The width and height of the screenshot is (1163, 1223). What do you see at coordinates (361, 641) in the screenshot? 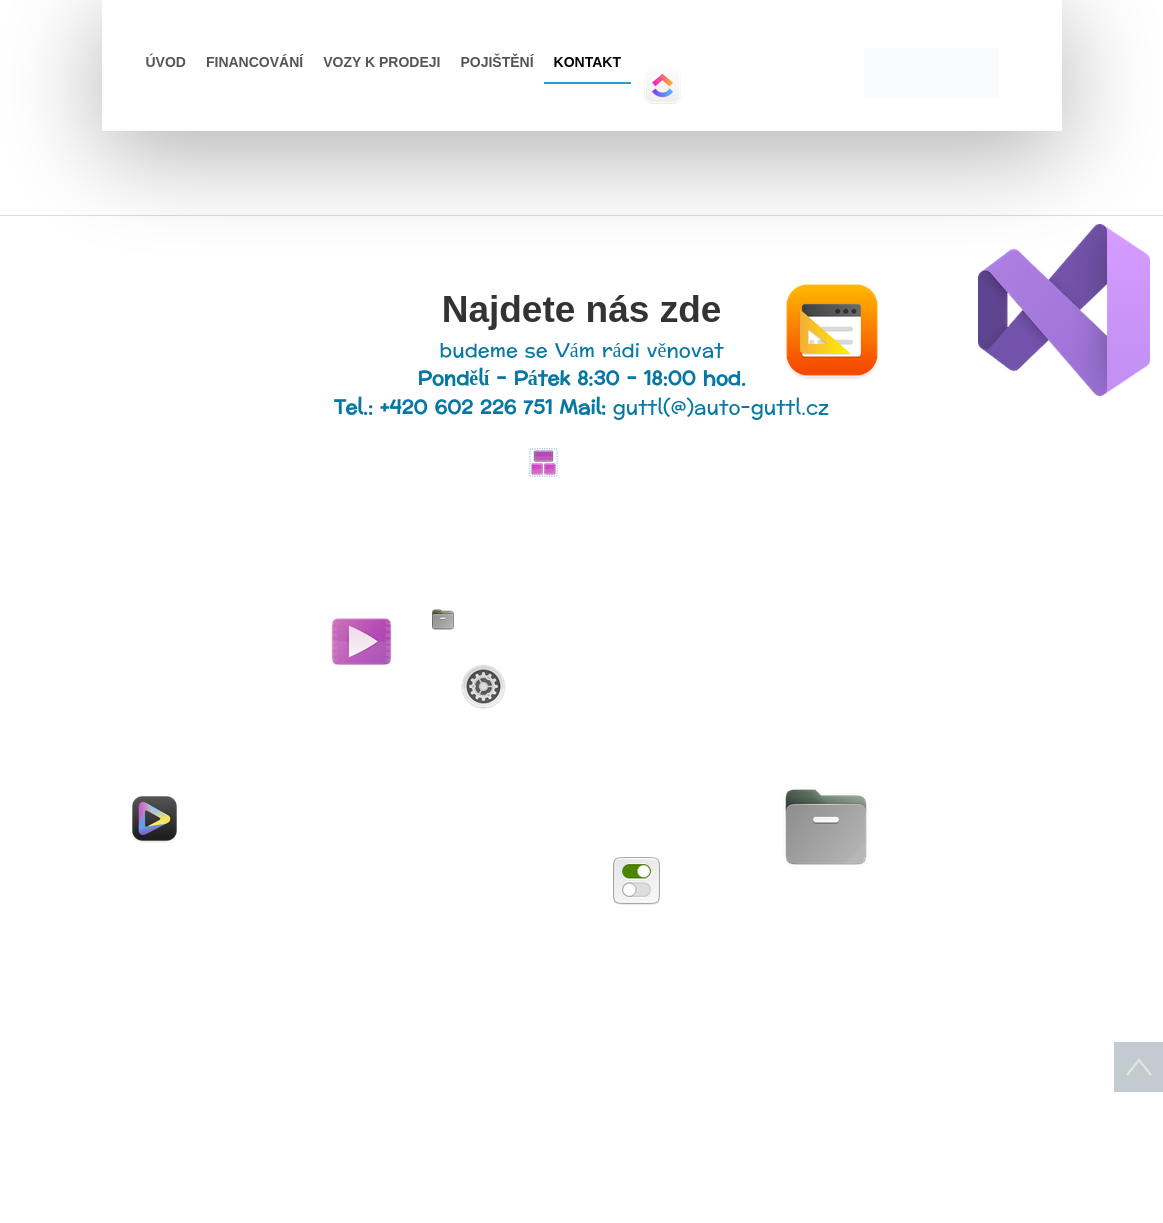
I see `open media player application` at bounding box center [361, 641].